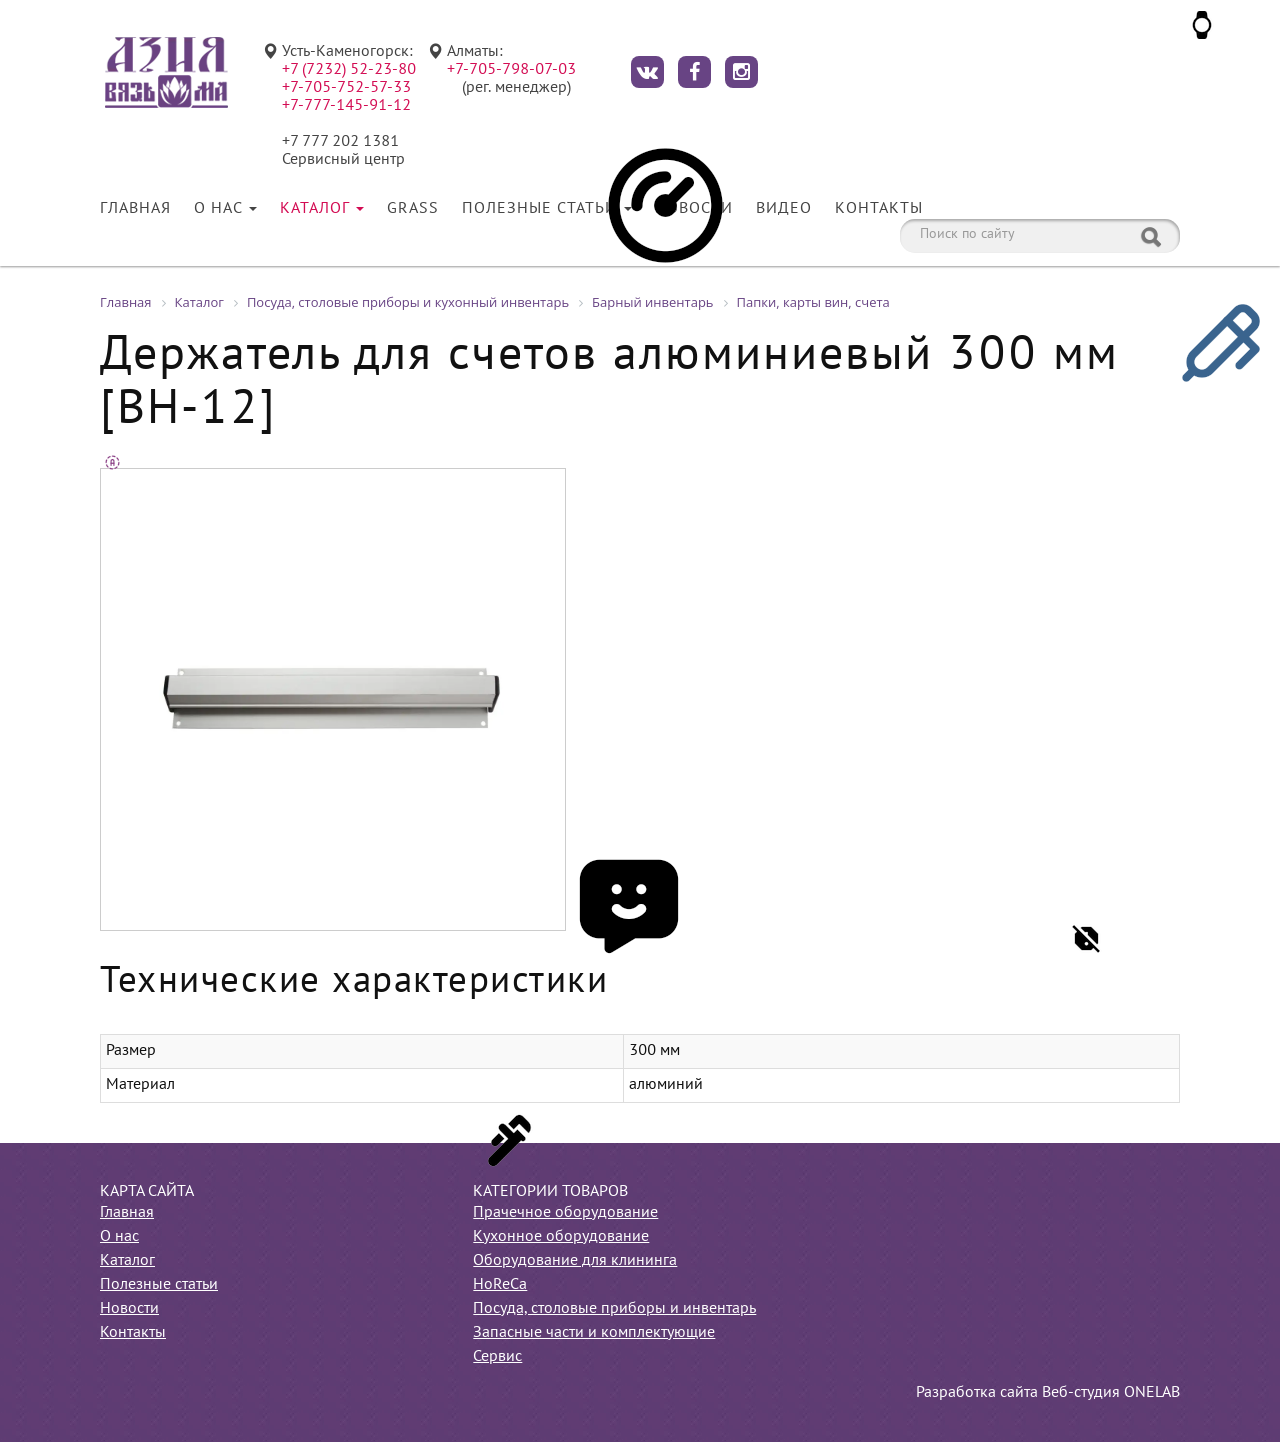 Image resolution: width=1280 pixels, height=1442 pixels. Describe the element at coordinates (1086, 938) in the screenshot. I see `disable content reporting` at that location.